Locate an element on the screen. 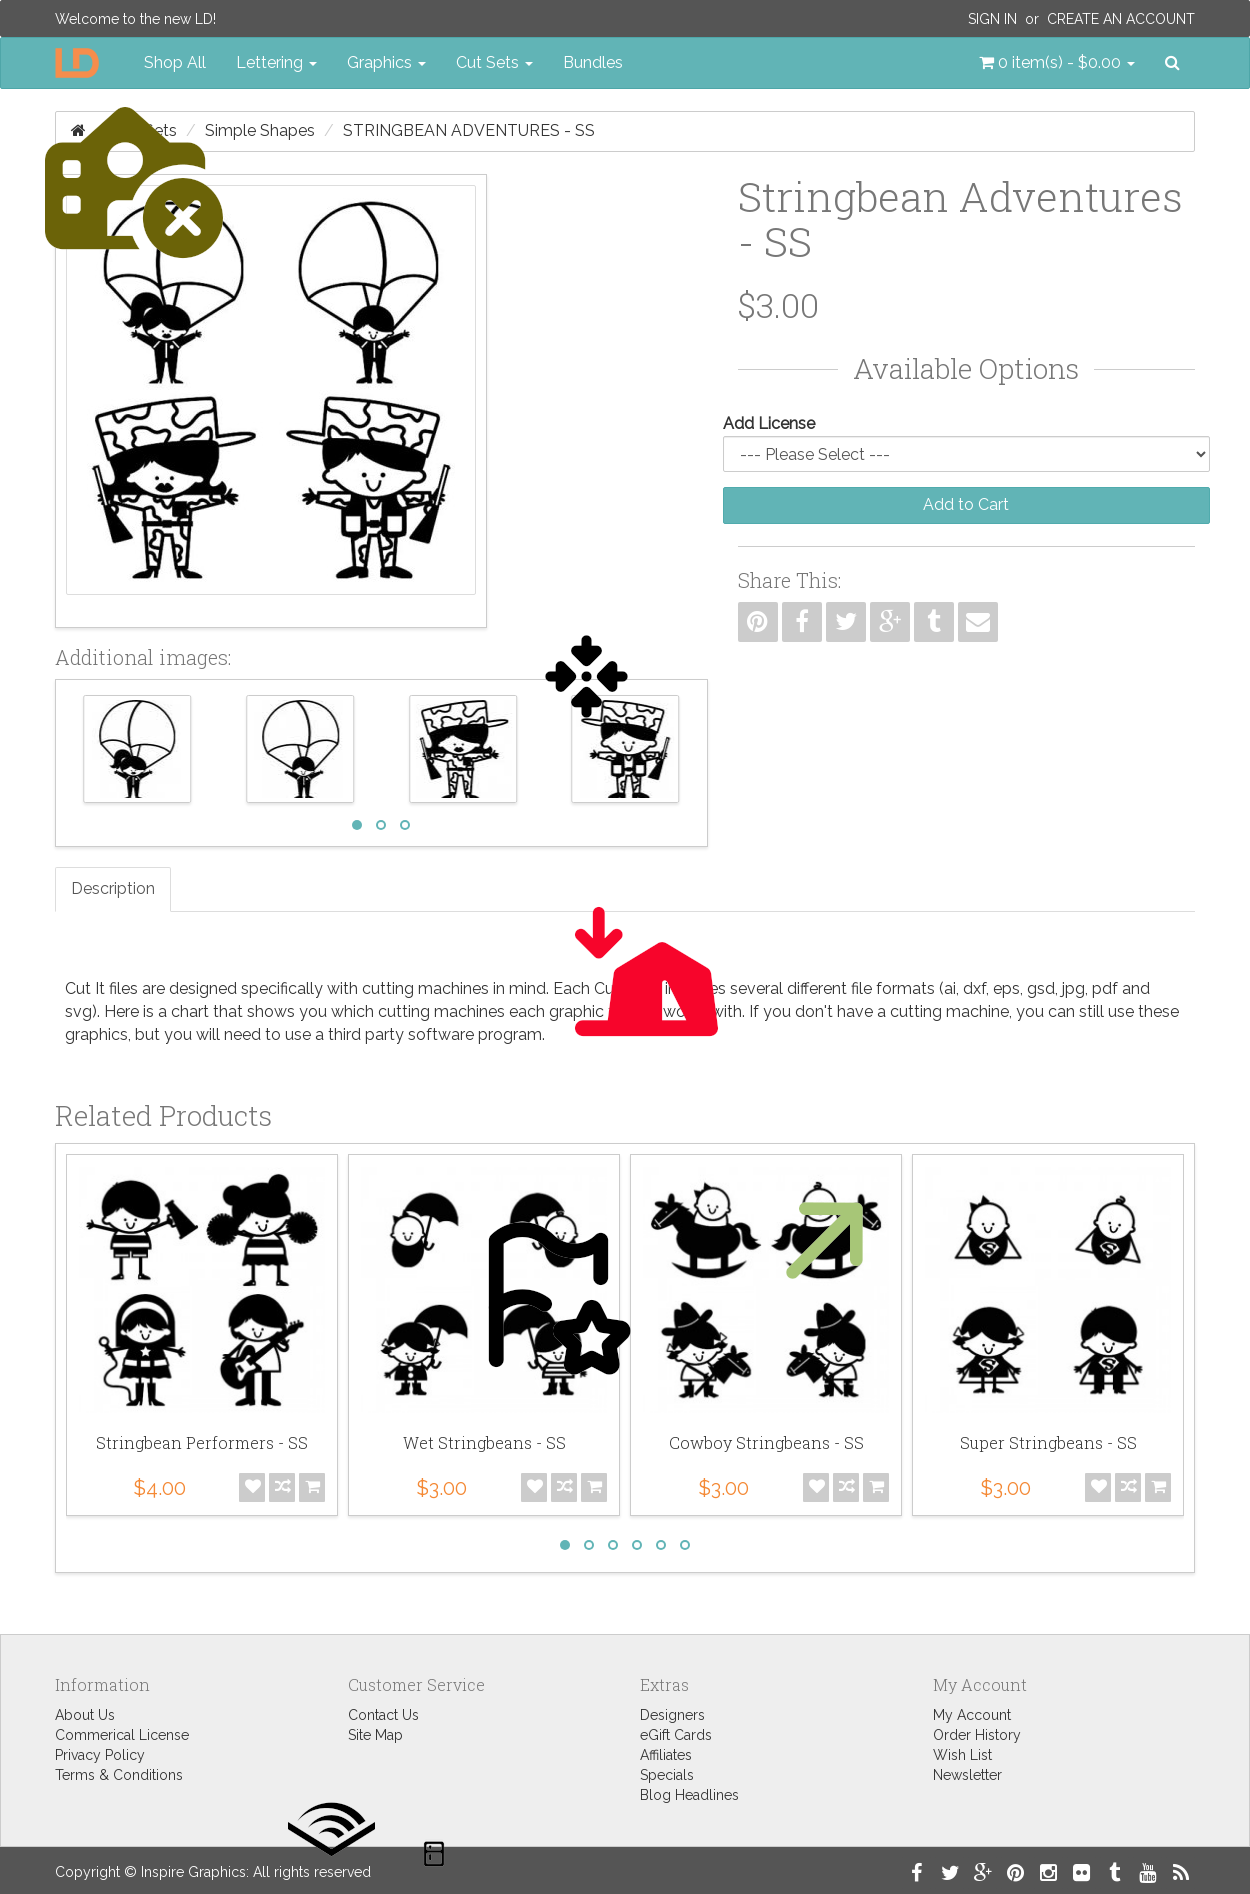 This screenshot has width=1250, height=1894. open the Audible app is located at coordinates (331, 1829).